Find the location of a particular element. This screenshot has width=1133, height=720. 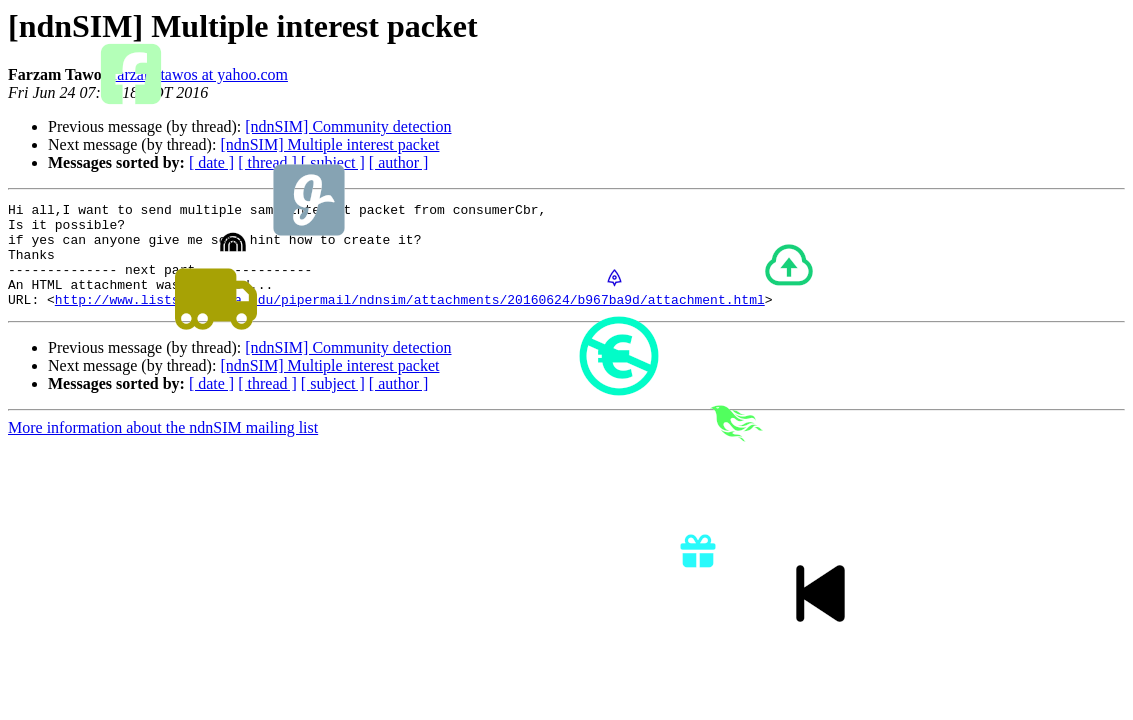

launch or explore a space-themed app is located at coordinates (614, 277).